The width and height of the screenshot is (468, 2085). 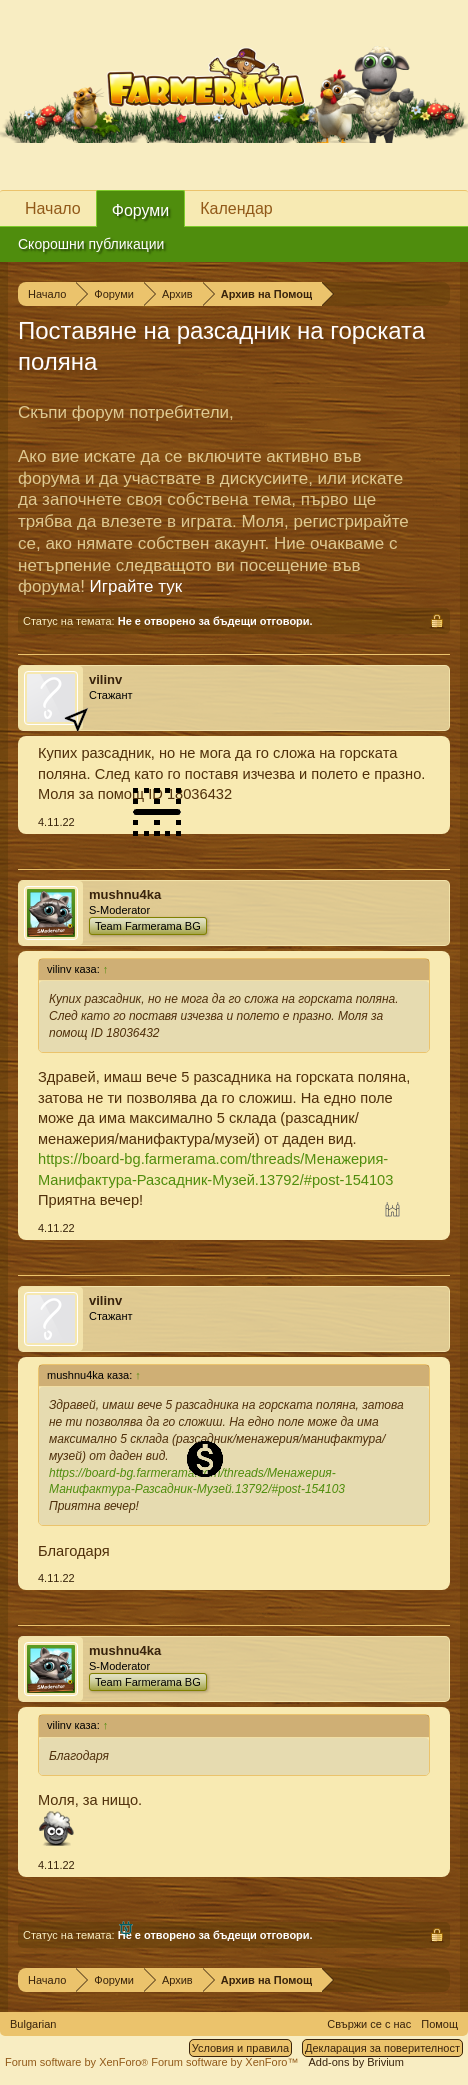 I want to click on device is currently charging, so click(x=126, y=1929).